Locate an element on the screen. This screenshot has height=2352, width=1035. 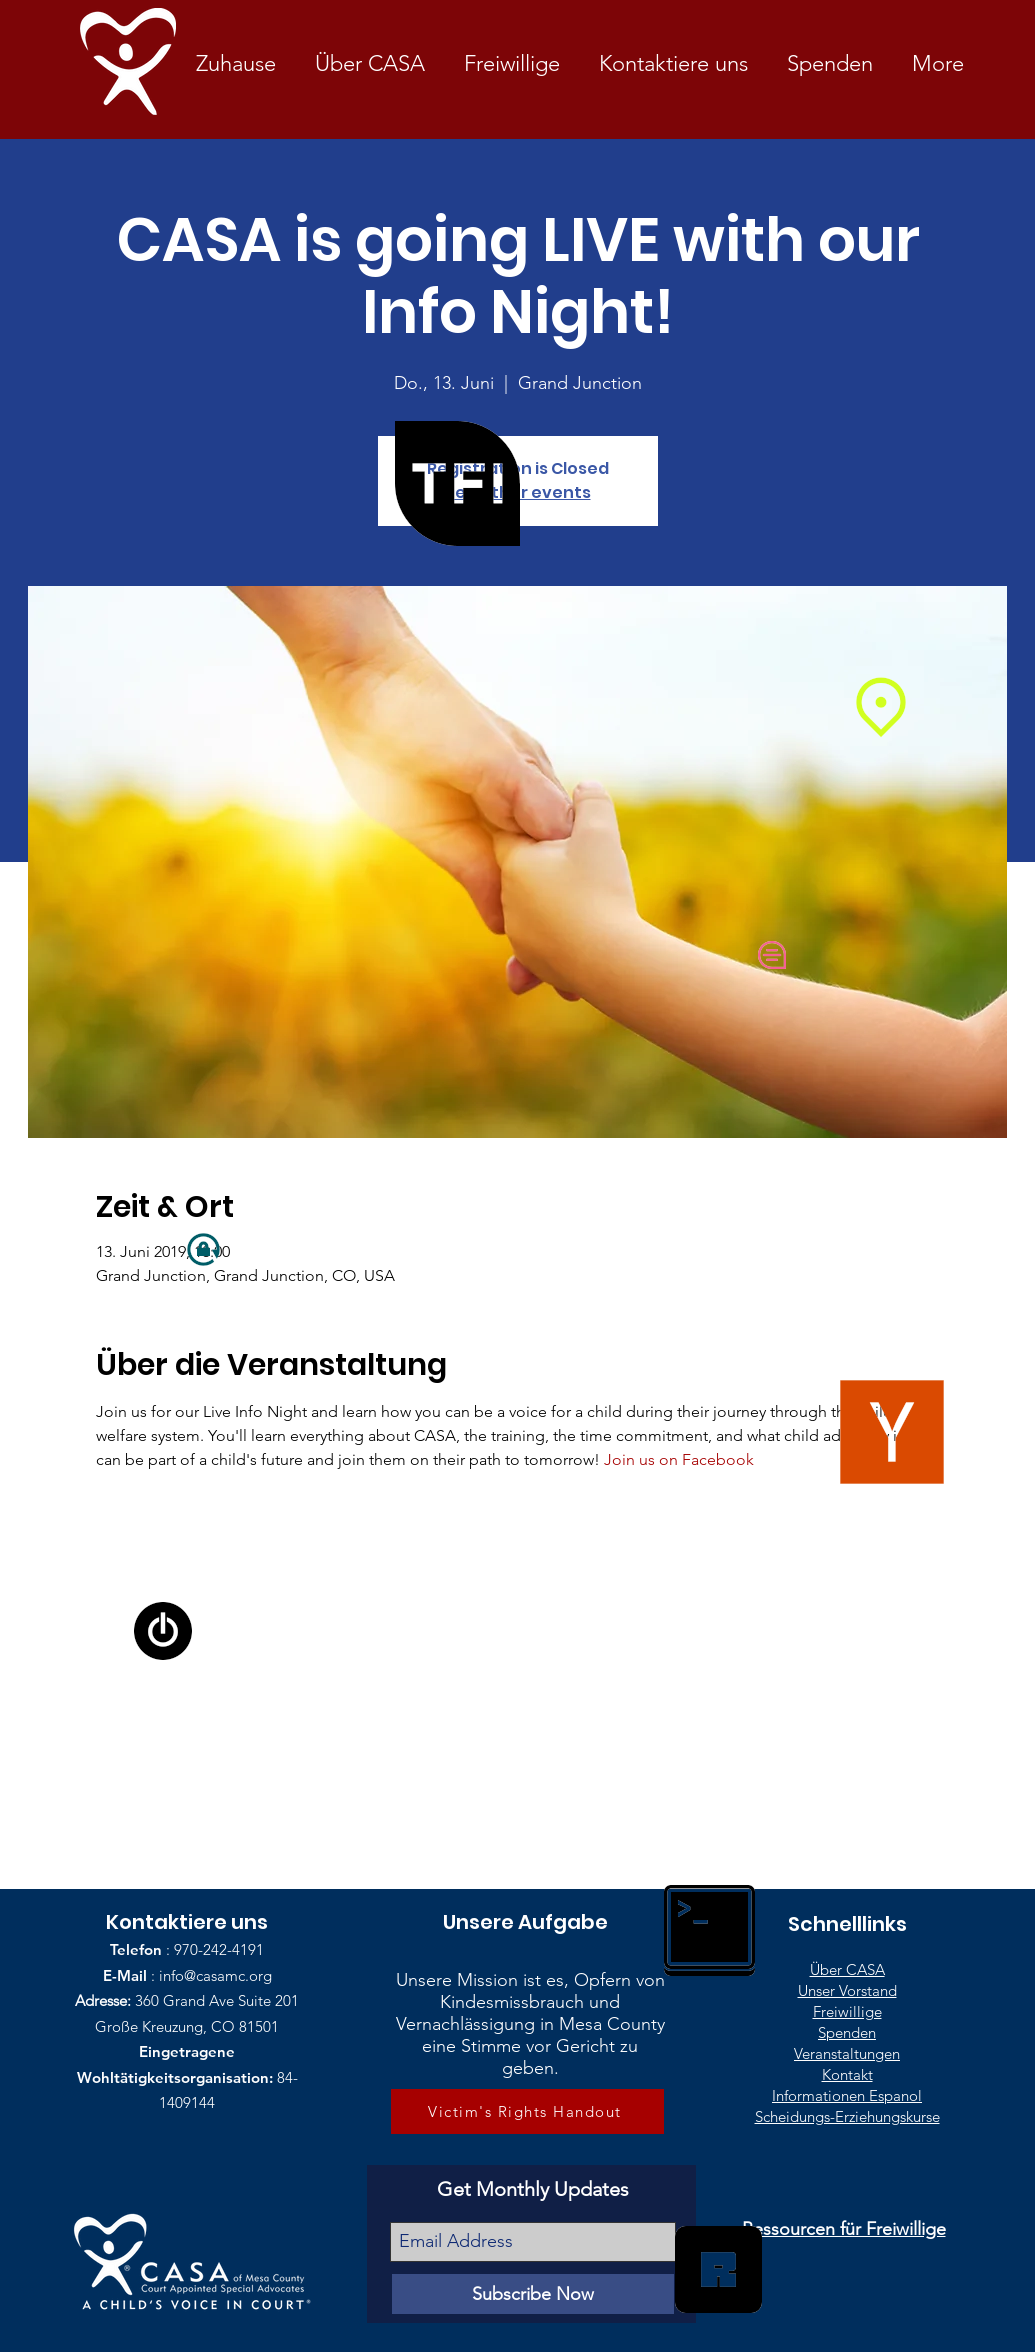
open gnome terminal application is located at coordinates (709, 1930).